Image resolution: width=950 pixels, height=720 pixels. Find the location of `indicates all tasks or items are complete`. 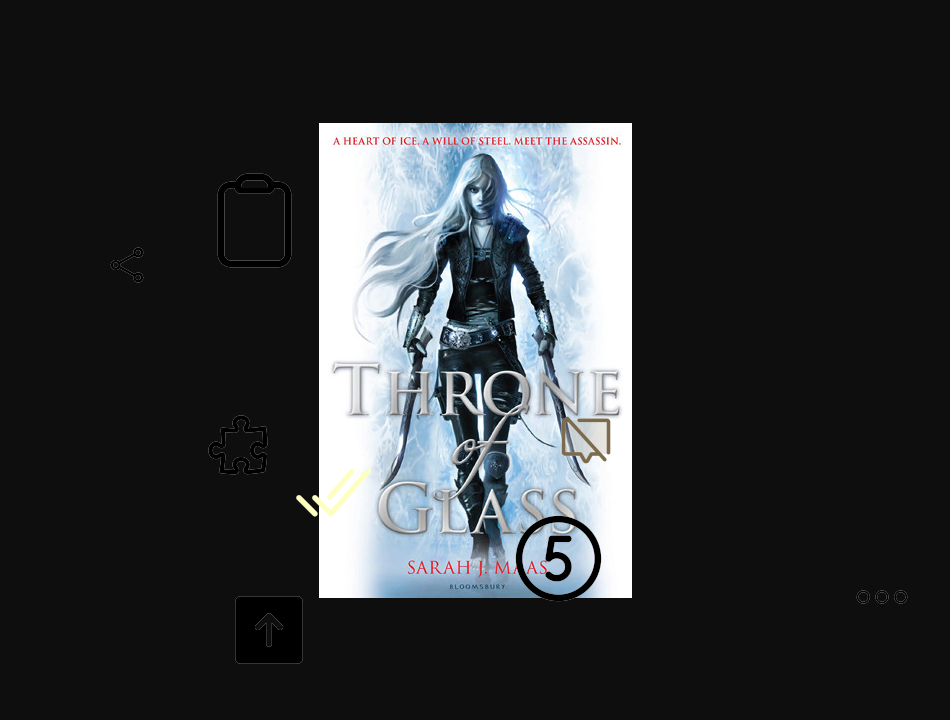

indicates all tasks or items are complete is located at coordinates (333, 492).